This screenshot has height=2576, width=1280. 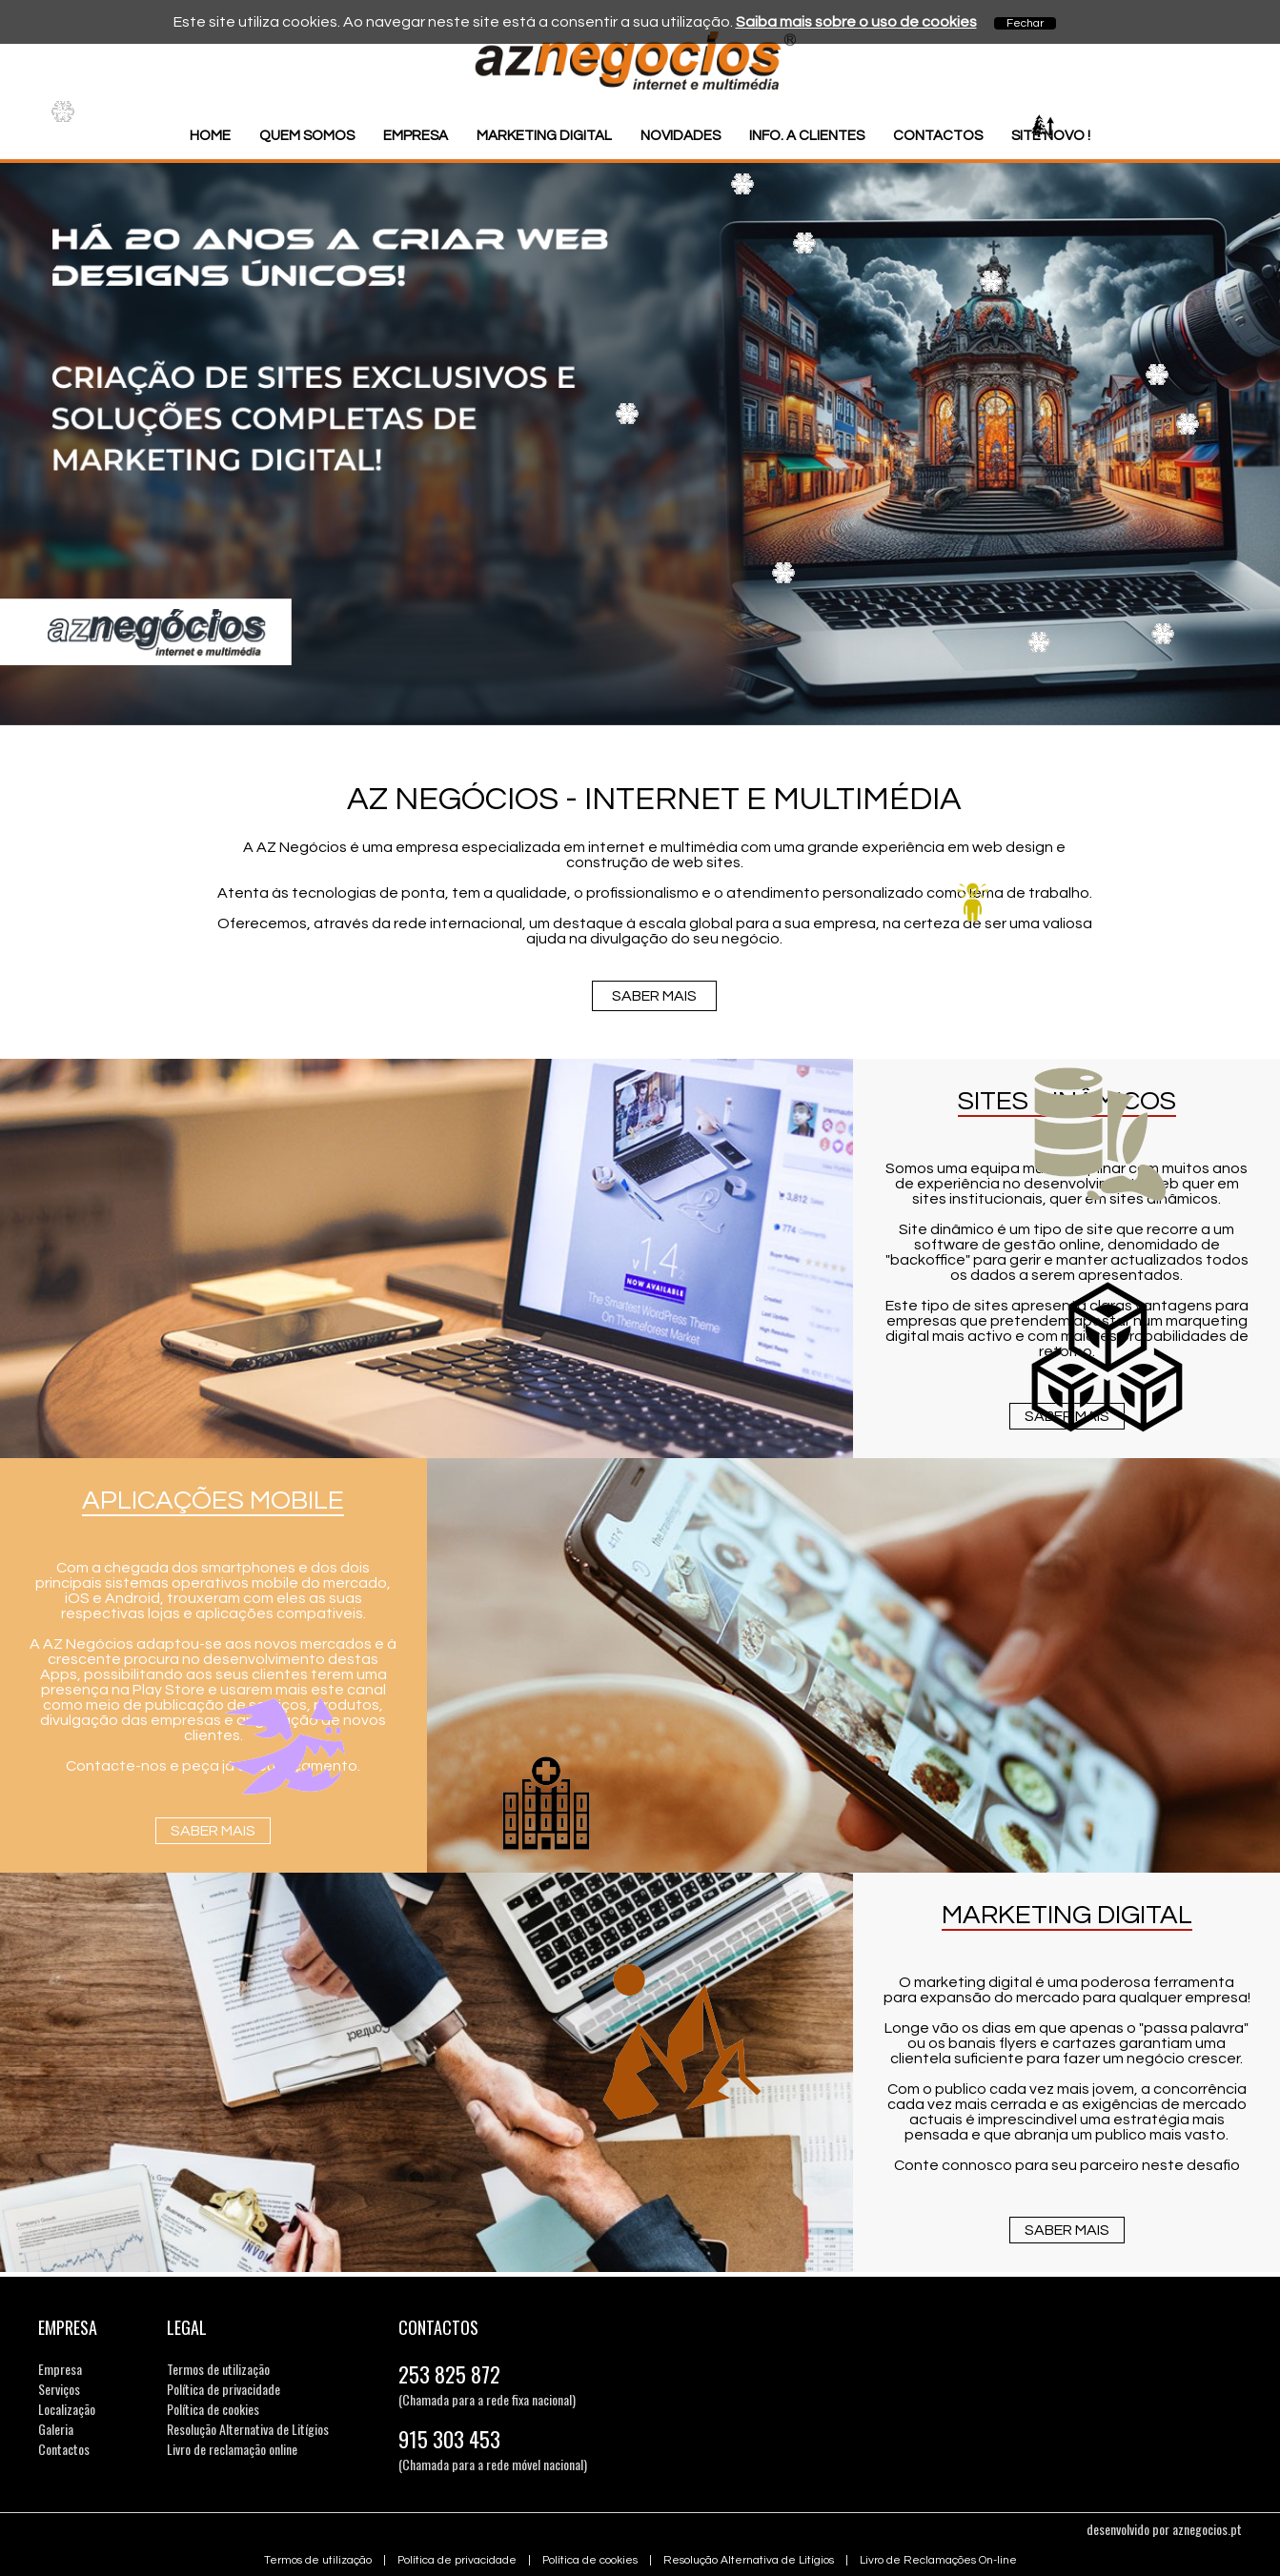 I want to click on indicates smart or intelligent feature enabled, so click(x=972, y=902).